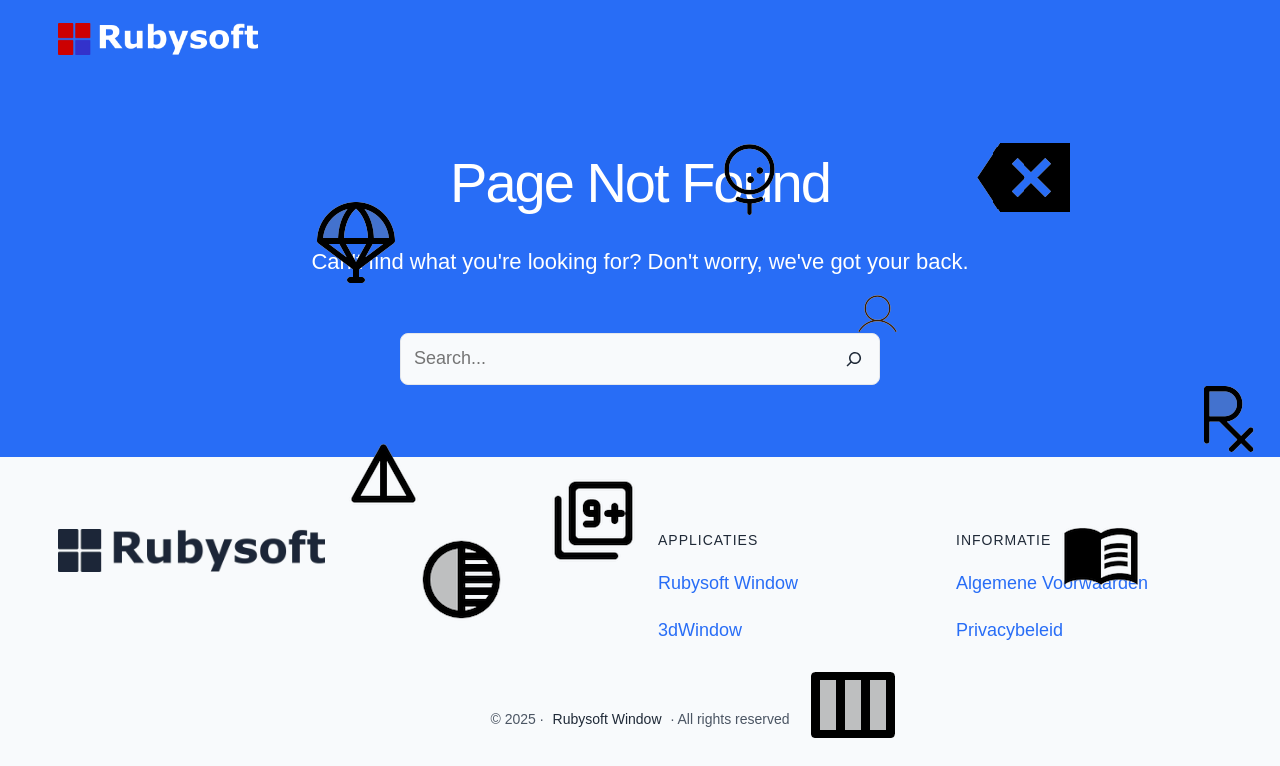 The height and width of the screenshot is (766, 1280). What do you see at coordinates (356, 244) in the screenshot?
I see `access emergency or backup recovery options` at bounding box center [356, 244].